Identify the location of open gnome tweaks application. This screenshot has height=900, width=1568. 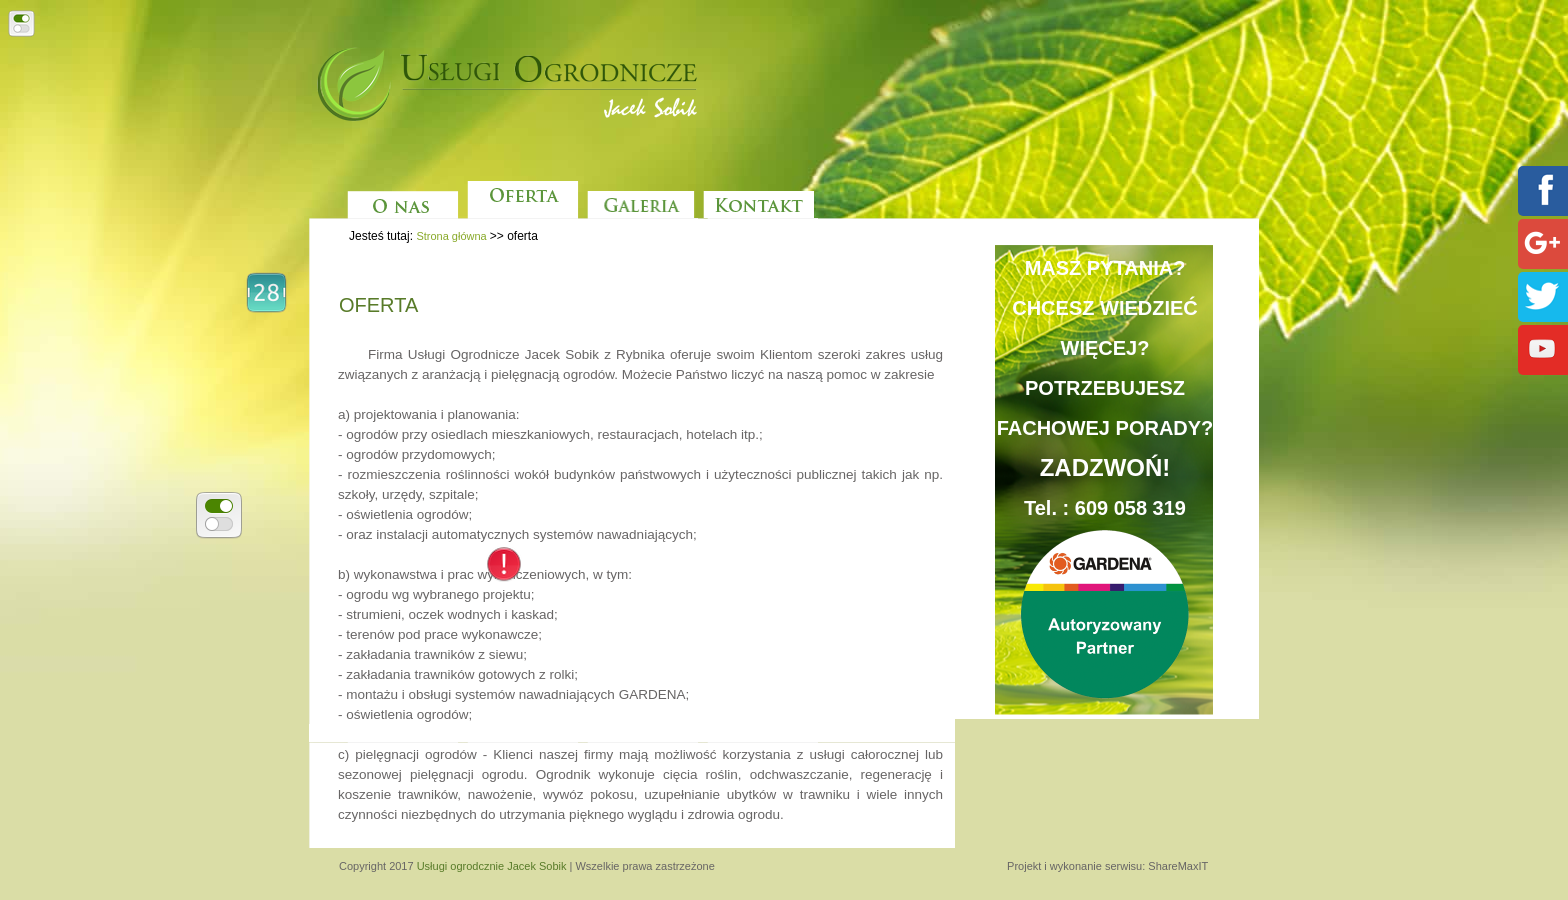
(219, 515).